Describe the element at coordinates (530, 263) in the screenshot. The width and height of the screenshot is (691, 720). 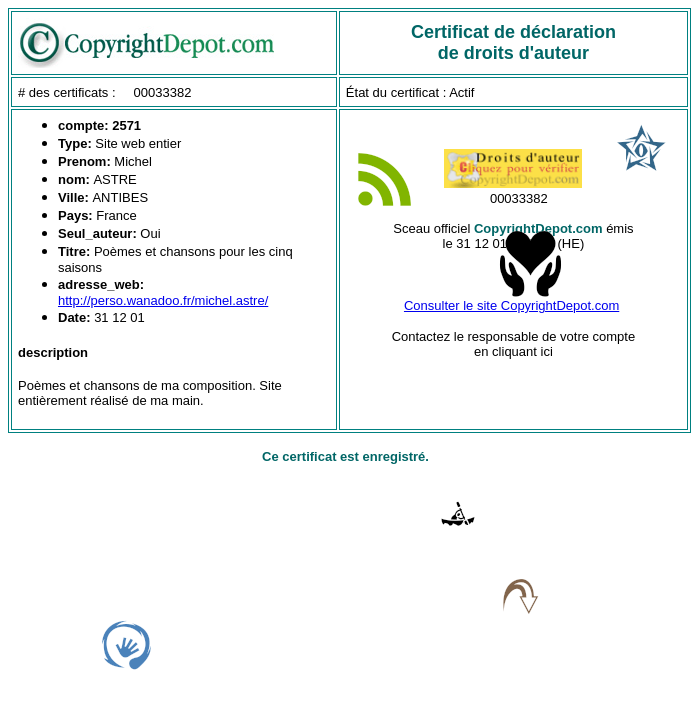
I see `add to favorites or wishlist` at that location.